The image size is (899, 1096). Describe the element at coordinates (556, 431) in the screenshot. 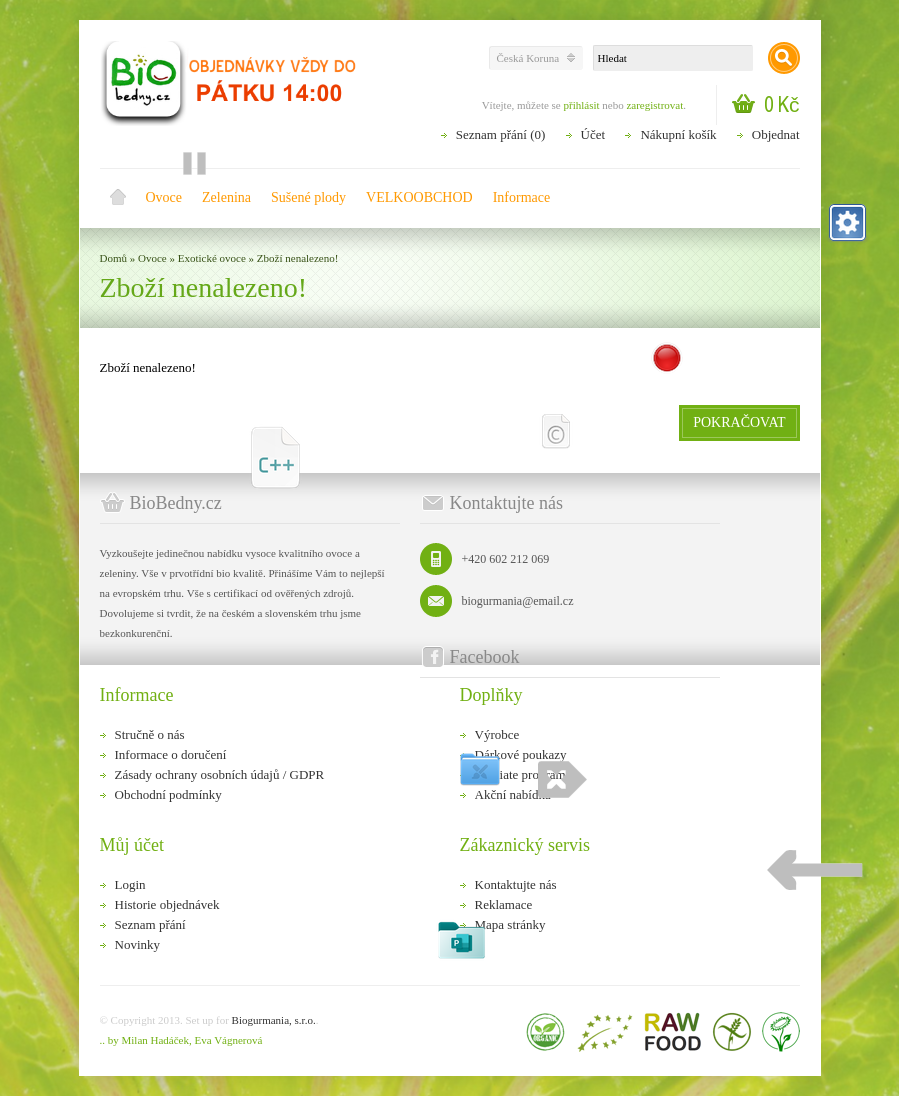

I see `indicates a file with copyright protection` at that location.